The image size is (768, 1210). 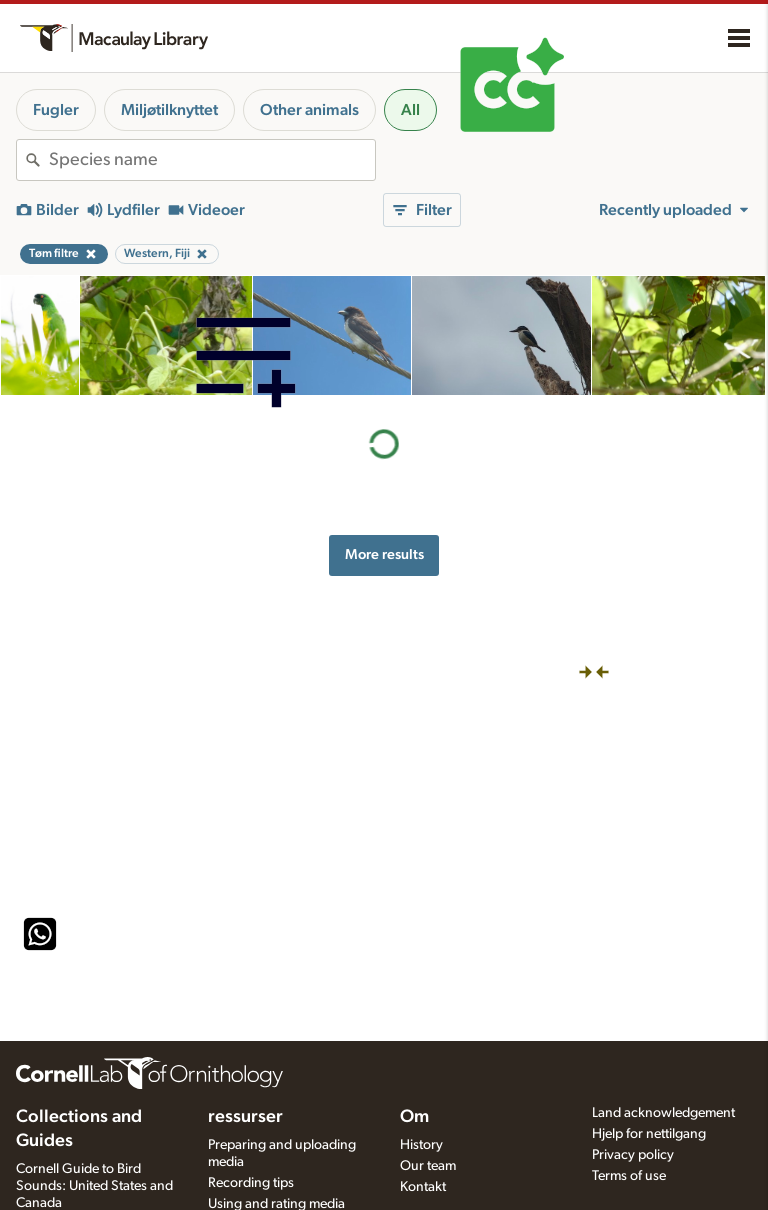 What do you see at coordinates (40, 934) in the screenshot?
I see `open WhatsApp messaging app` at bounding box center [40, 934].